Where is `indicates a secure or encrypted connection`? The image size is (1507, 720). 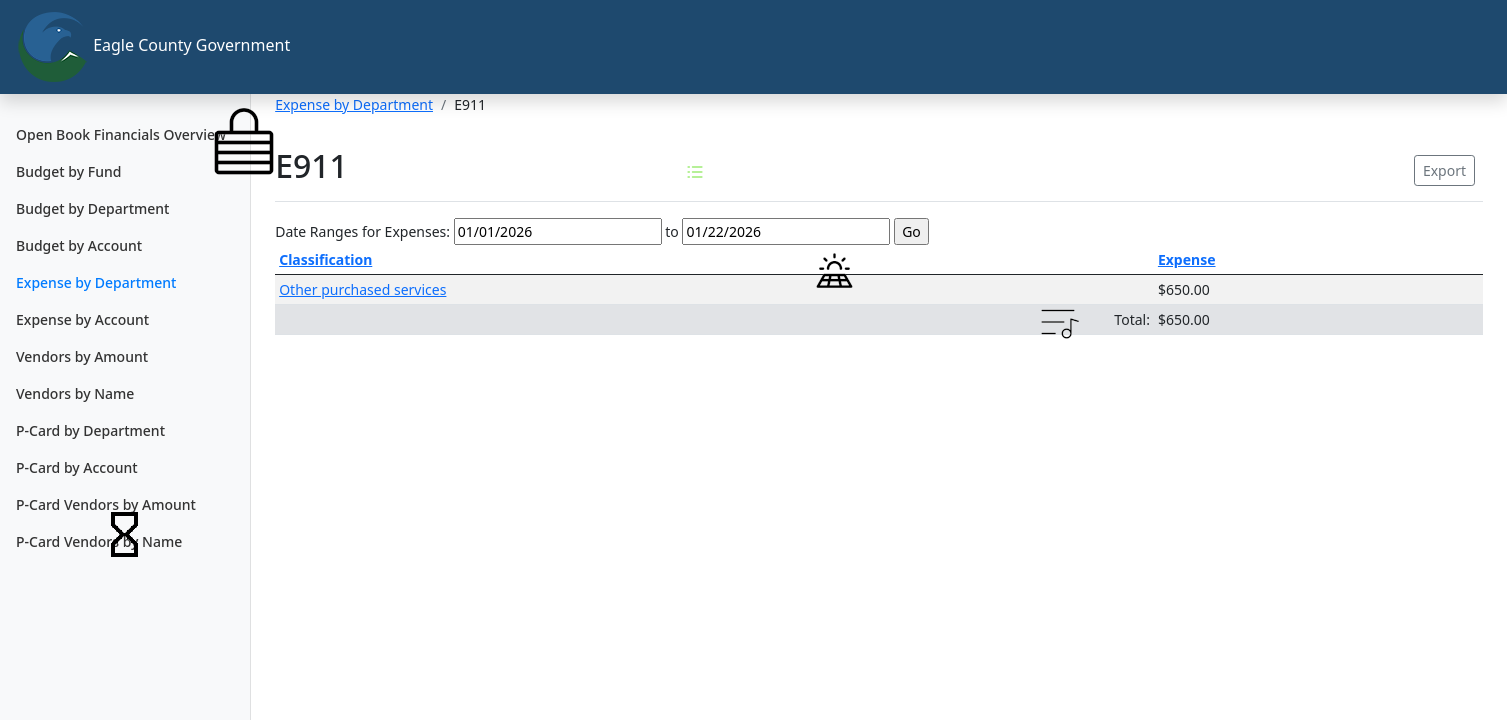
indicates a secure or encrypted connection is located at coordinates (244, 145).